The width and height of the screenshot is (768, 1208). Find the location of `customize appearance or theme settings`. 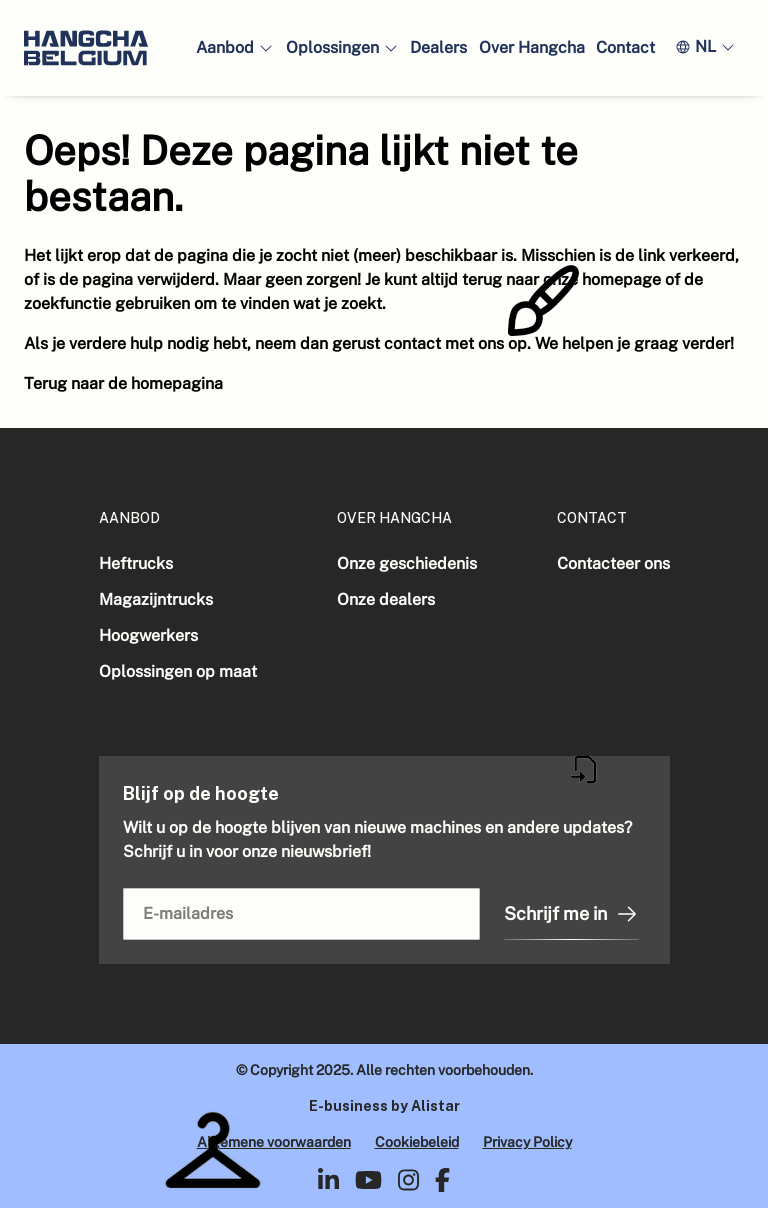

customize appearance or theme settings is located at coordinates (544, 300).